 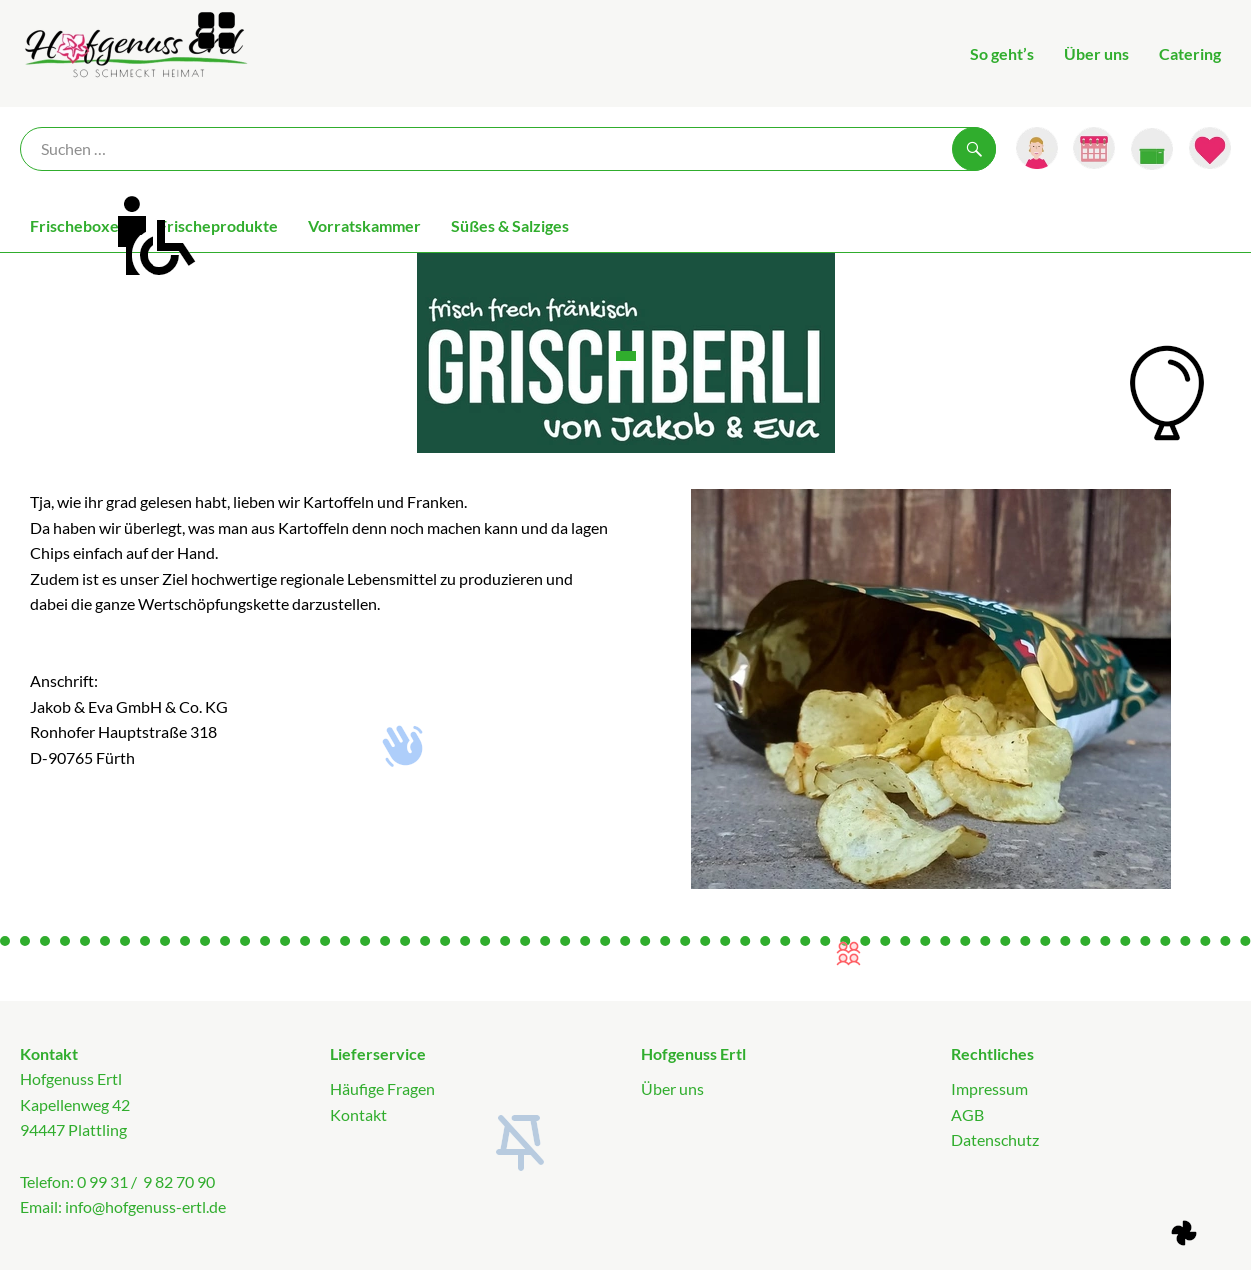 I want to click on greet or welcome a new user, so click(x=402, y=745).